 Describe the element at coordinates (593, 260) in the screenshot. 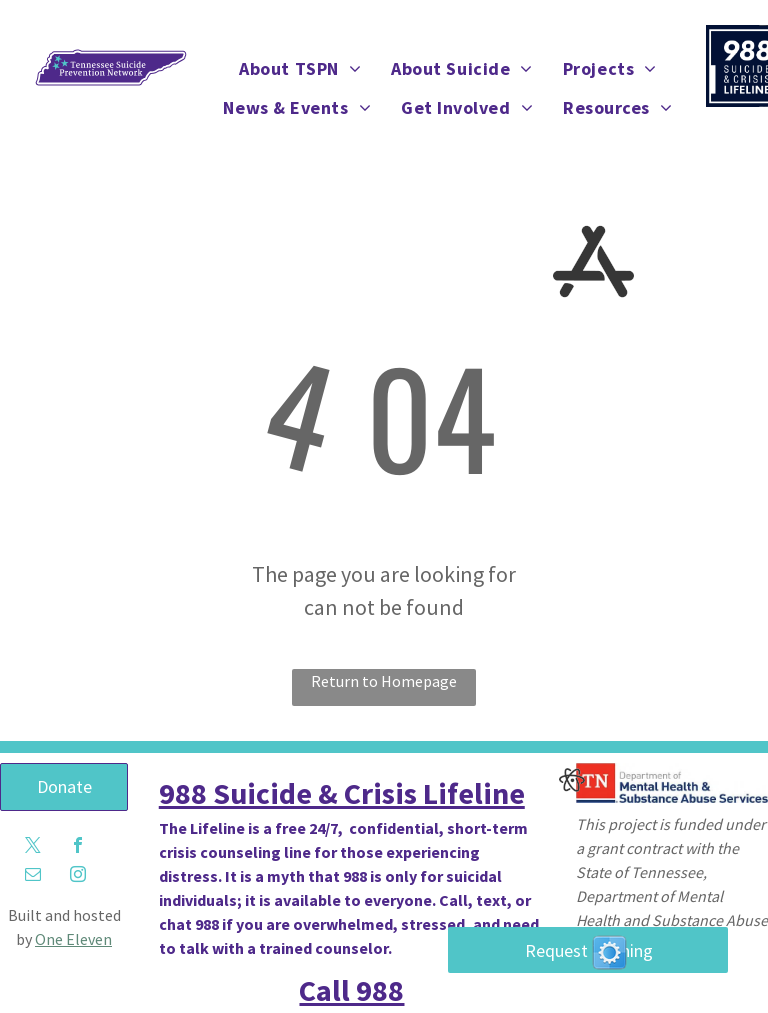

I see `open the app store` at that location.